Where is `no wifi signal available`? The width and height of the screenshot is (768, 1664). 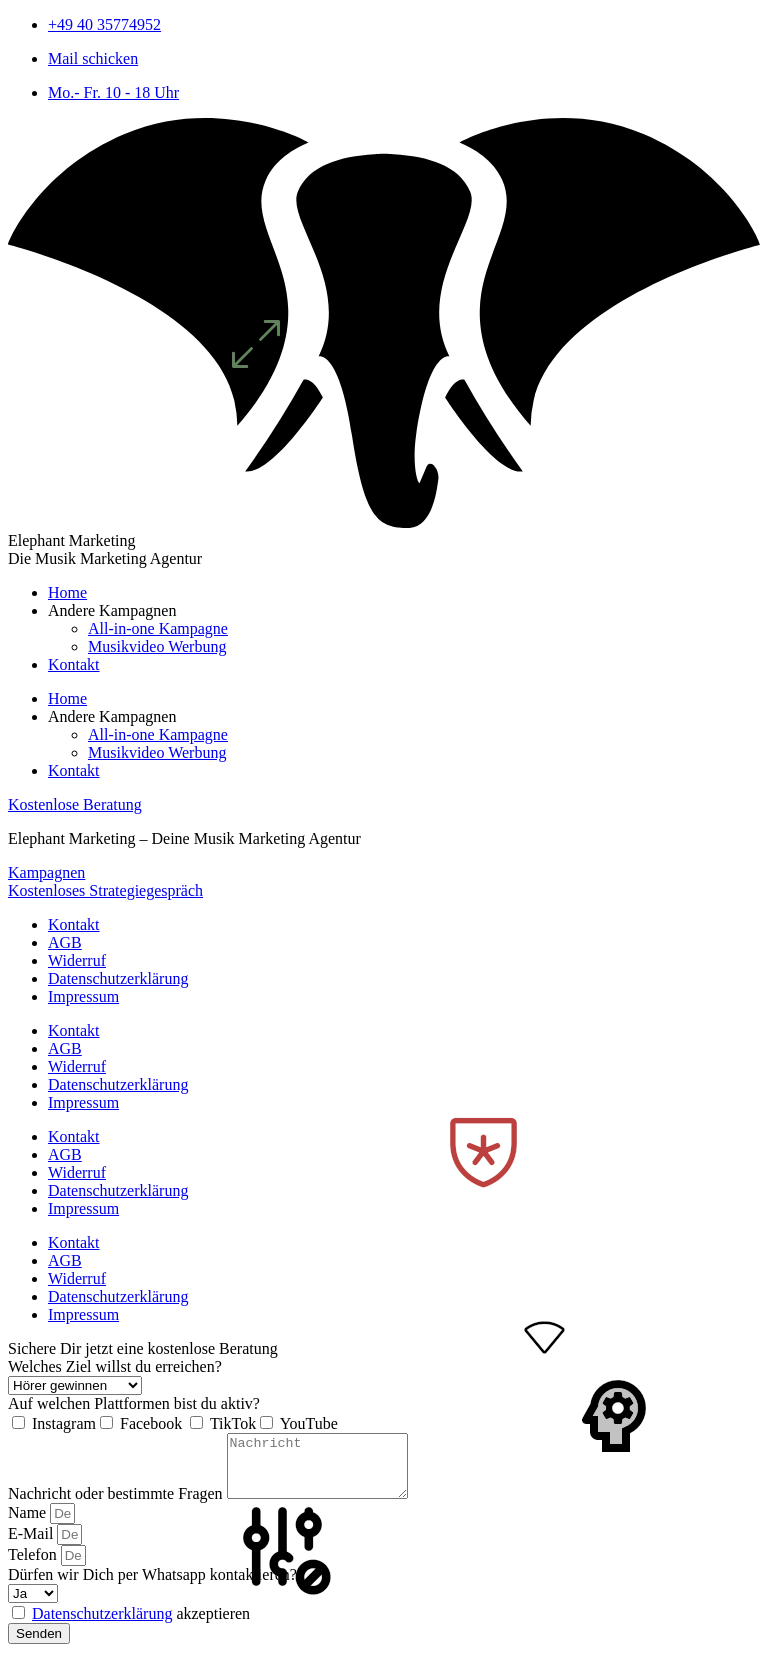
no wifi signal available is located at coordinates (544, 1337).